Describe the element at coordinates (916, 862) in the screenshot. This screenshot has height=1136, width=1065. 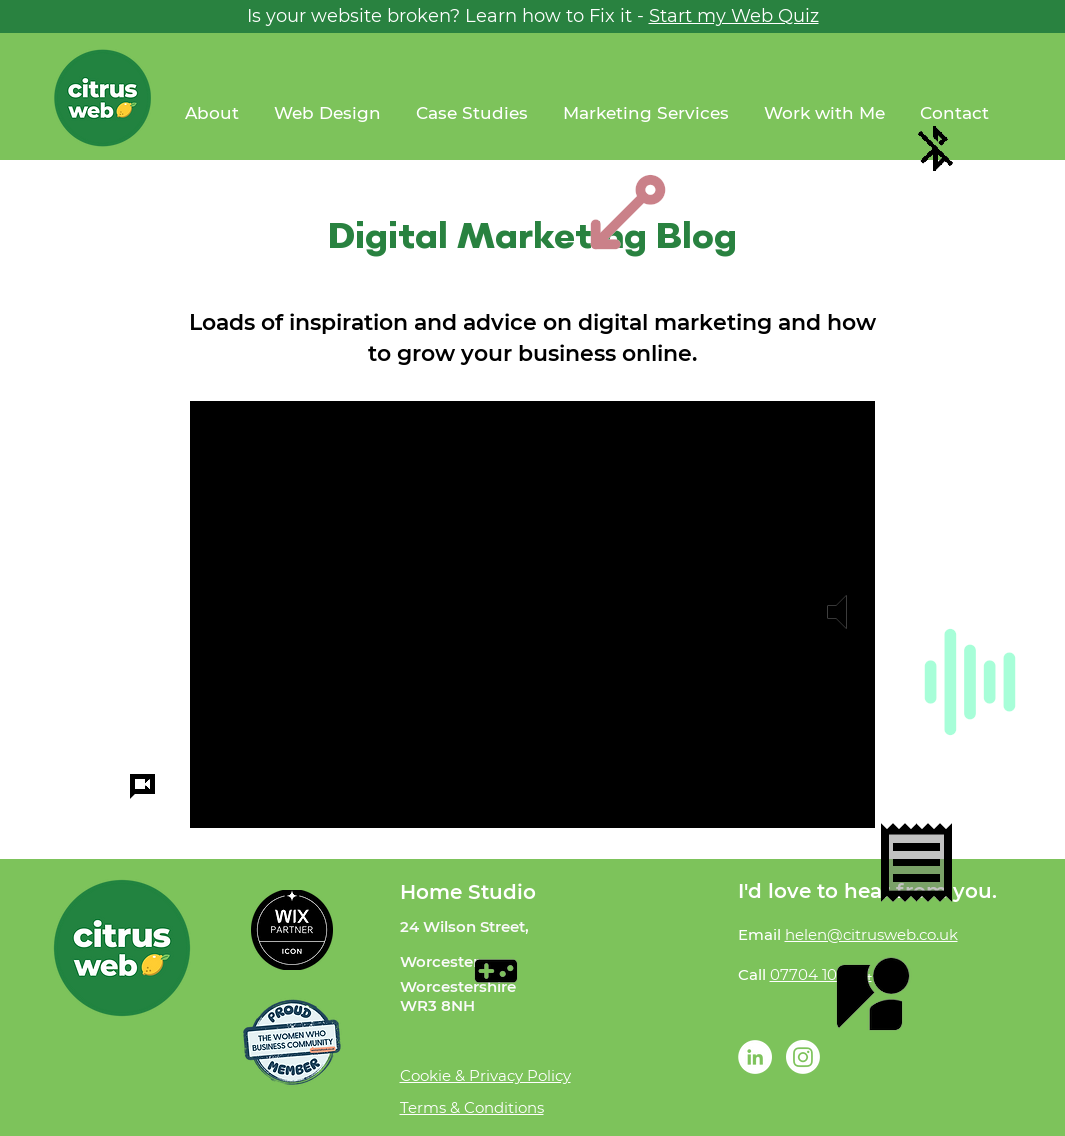
I see `view purchase receipt or transaction history` at that location.